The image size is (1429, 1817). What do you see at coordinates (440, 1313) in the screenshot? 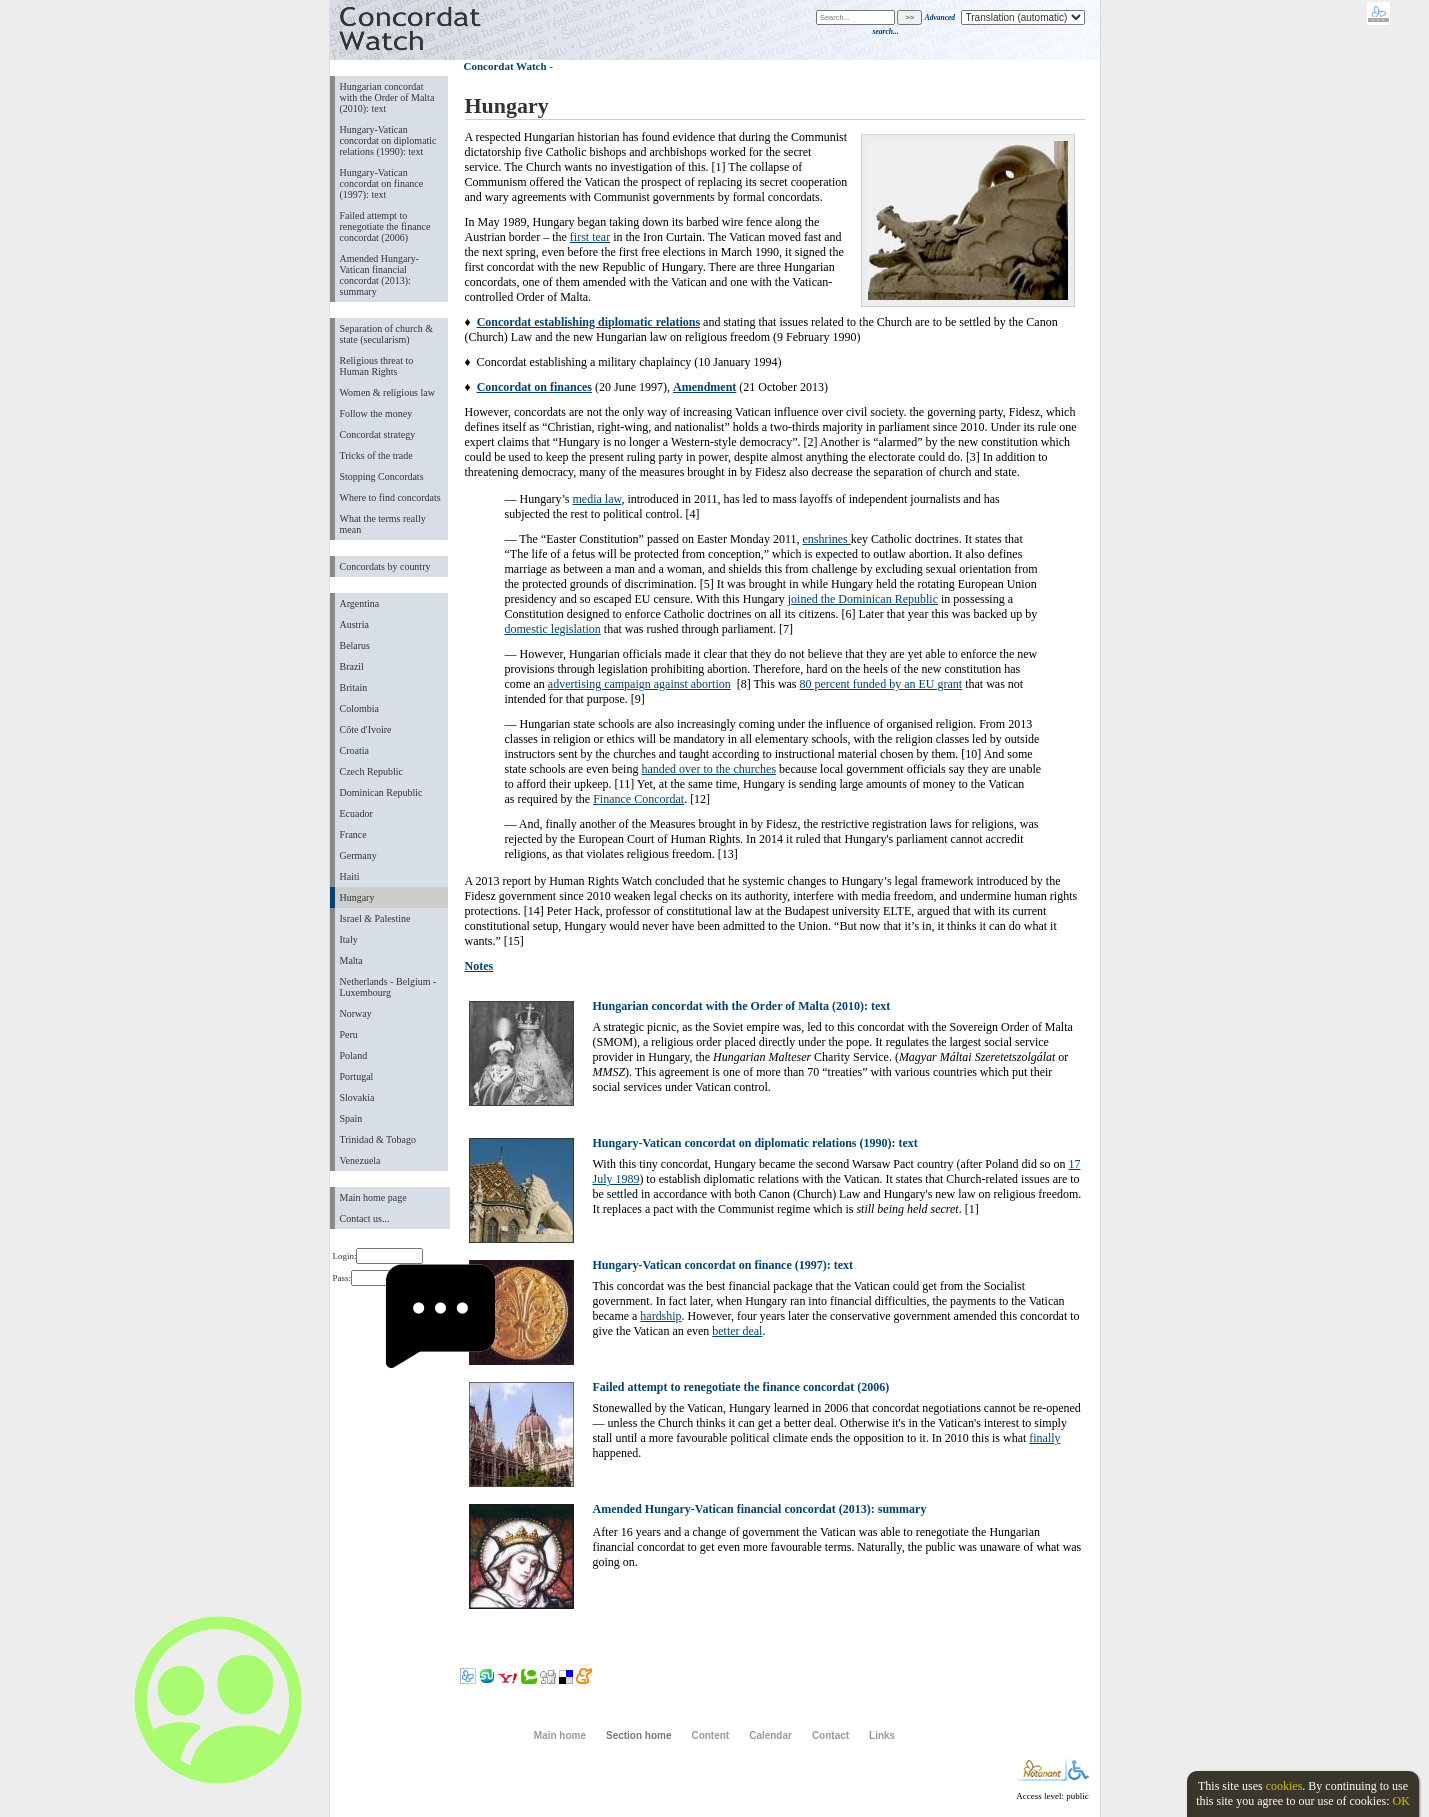
I see `open messaging or chat` at bounding box center [440, 1313].